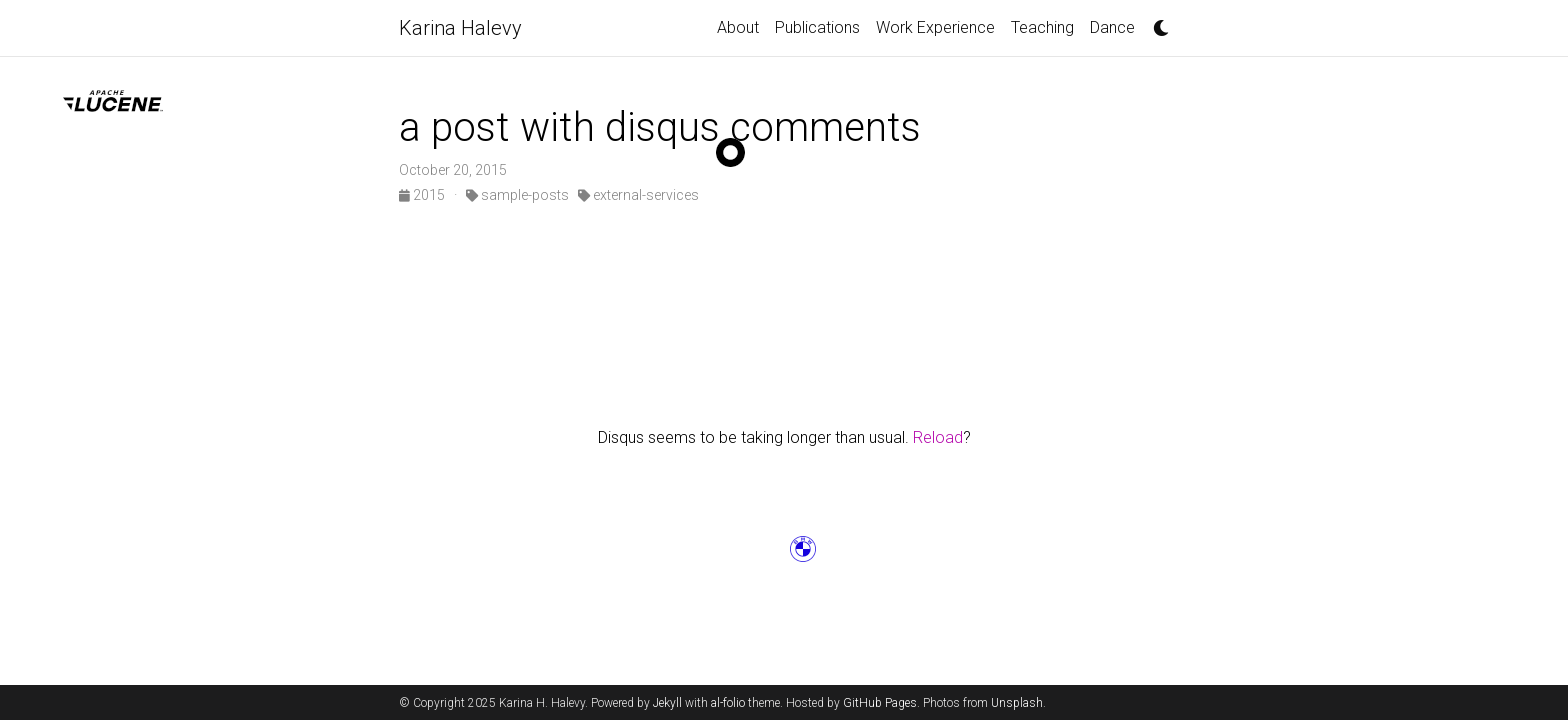 Image resolution: width=1568 pixels, height=720 pixels. What do you see at coordinates (730, 152) in the screenshot?
I see `osano privacy platform logo` at bounding box center [730, 152].